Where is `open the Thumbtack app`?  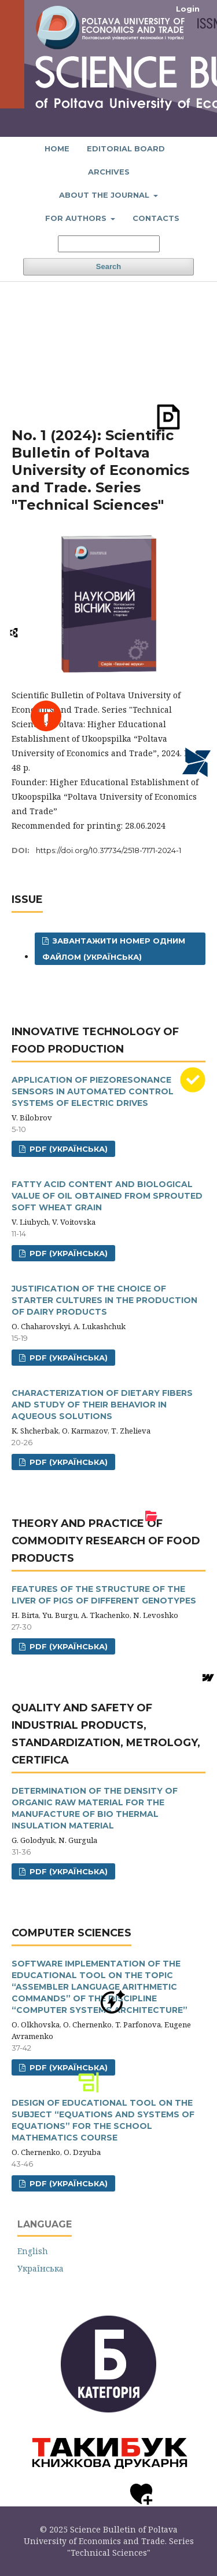
open the Thumbtack app is located at coordinates (46, 716).